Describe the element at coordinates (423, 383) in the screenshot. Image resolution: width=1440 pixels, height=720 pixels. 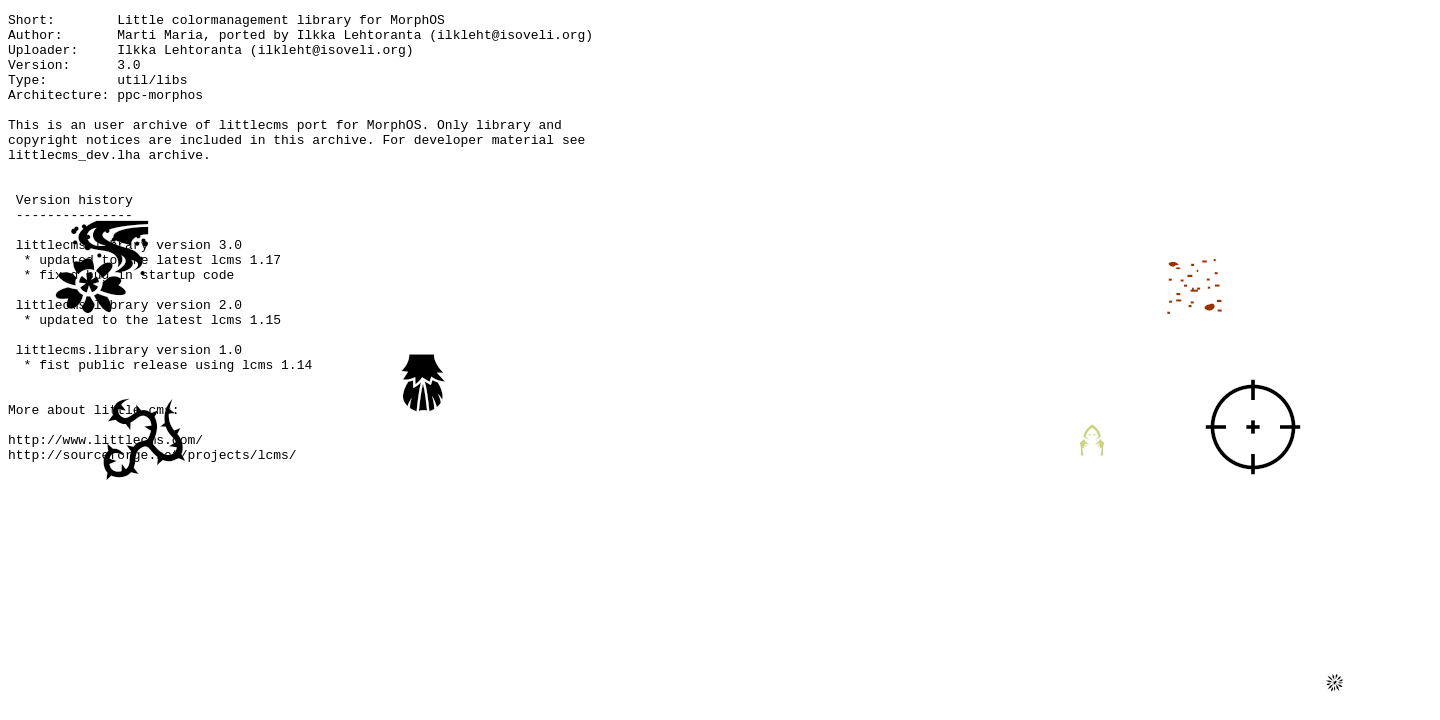
I see `indicates horse or equine-related content` at that location.